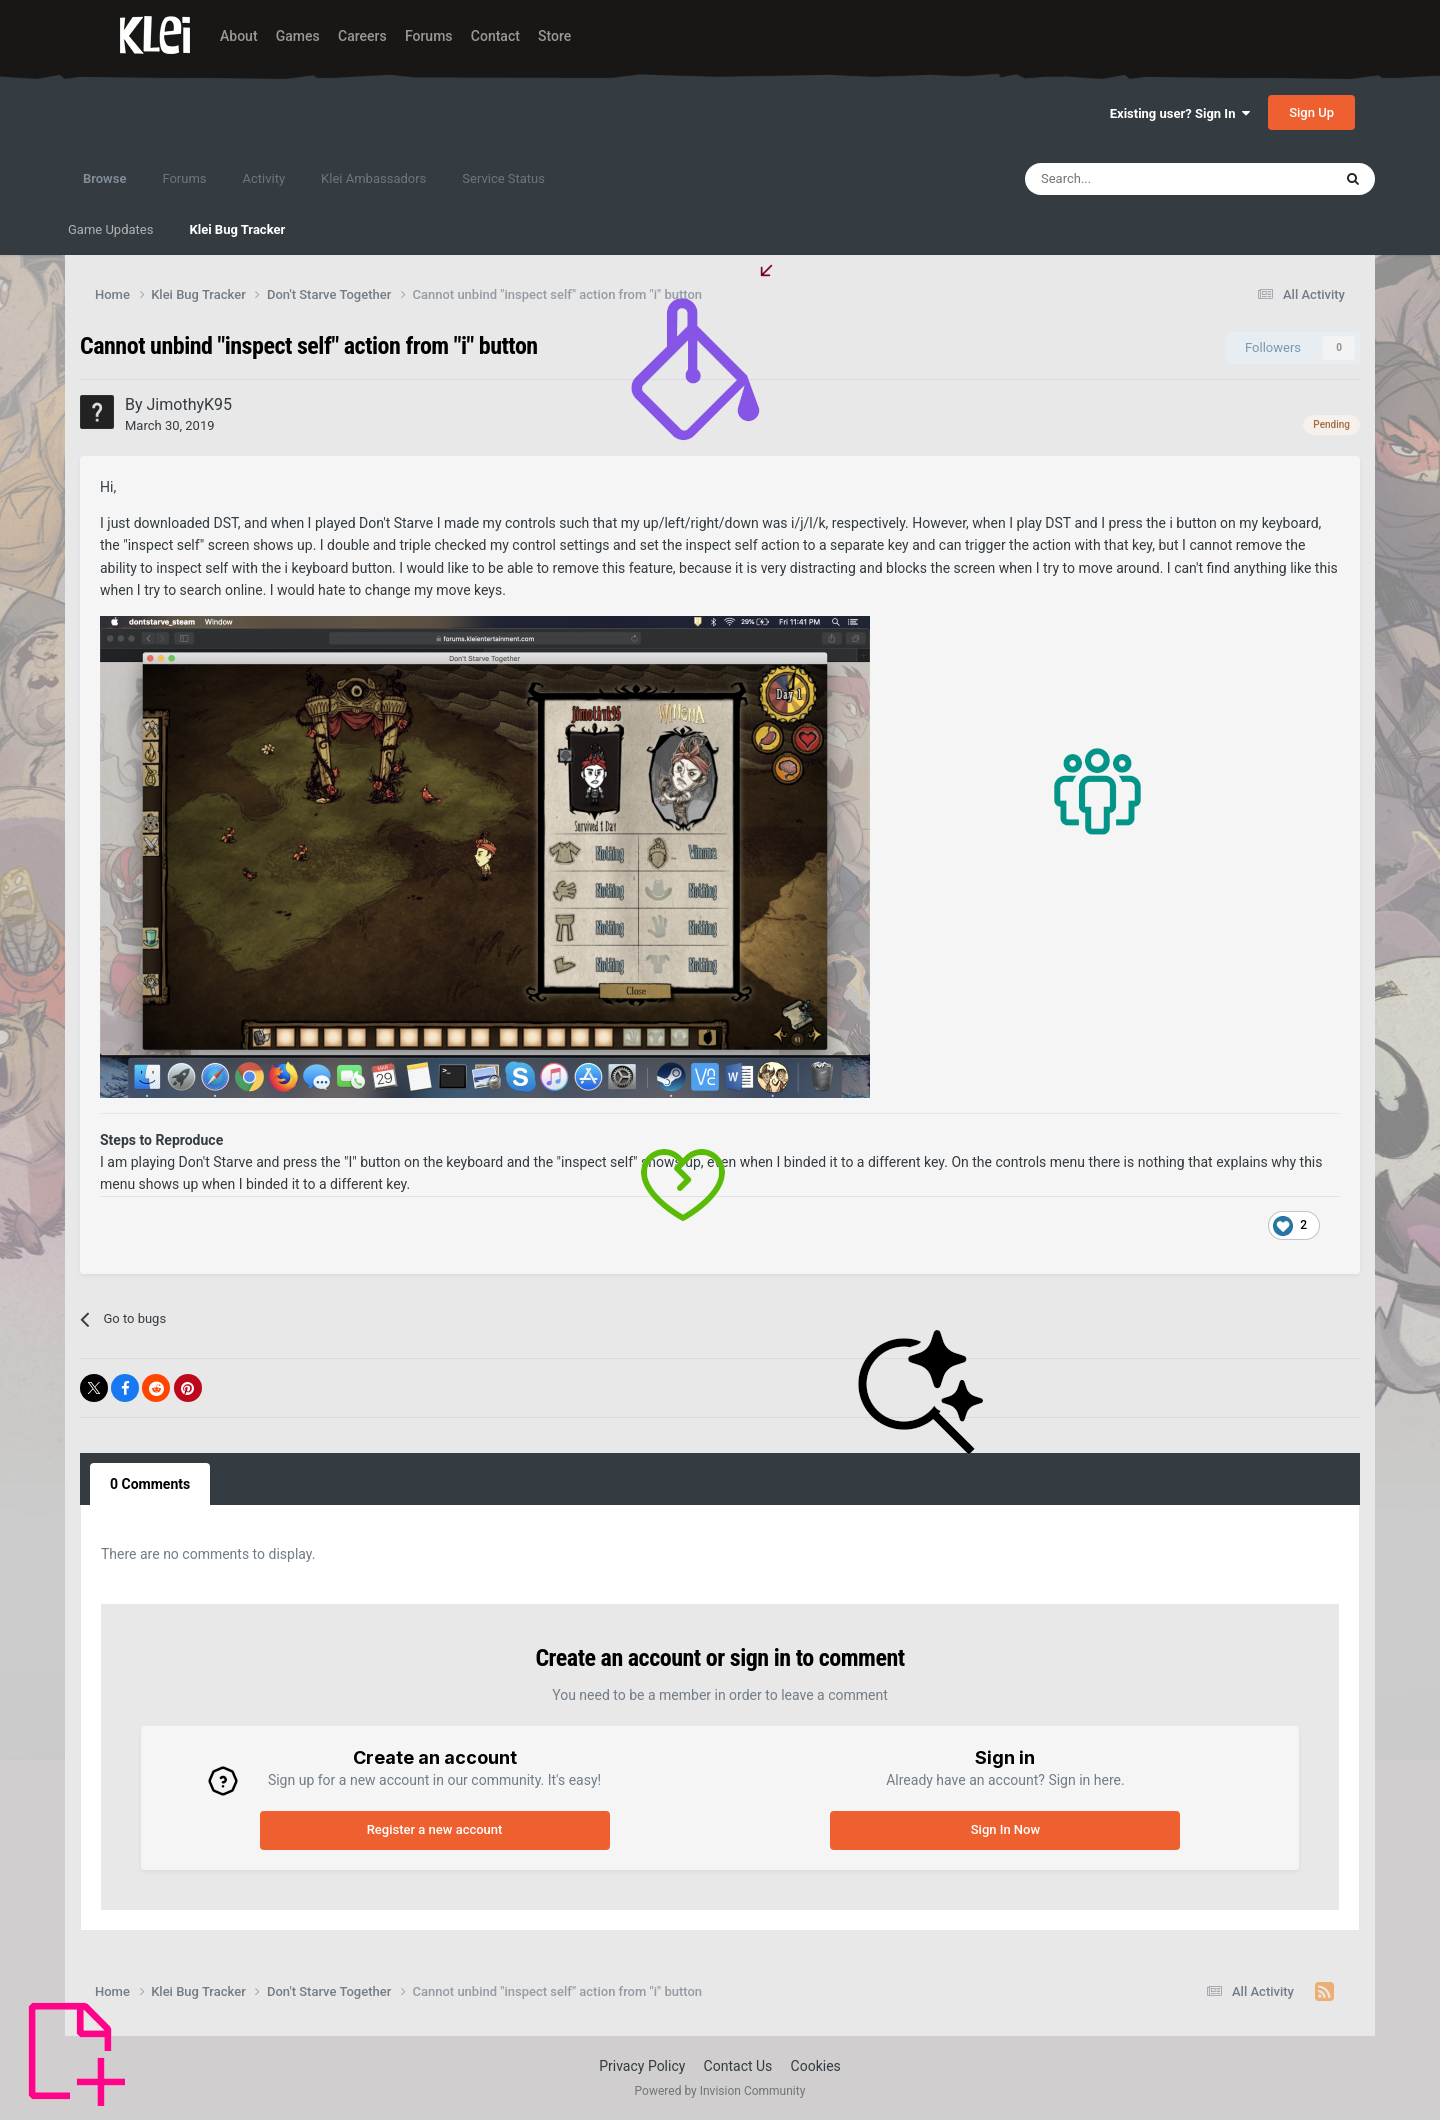 The image size is (1440, 2120). I want to click on create a new file, so click(70, 2051).